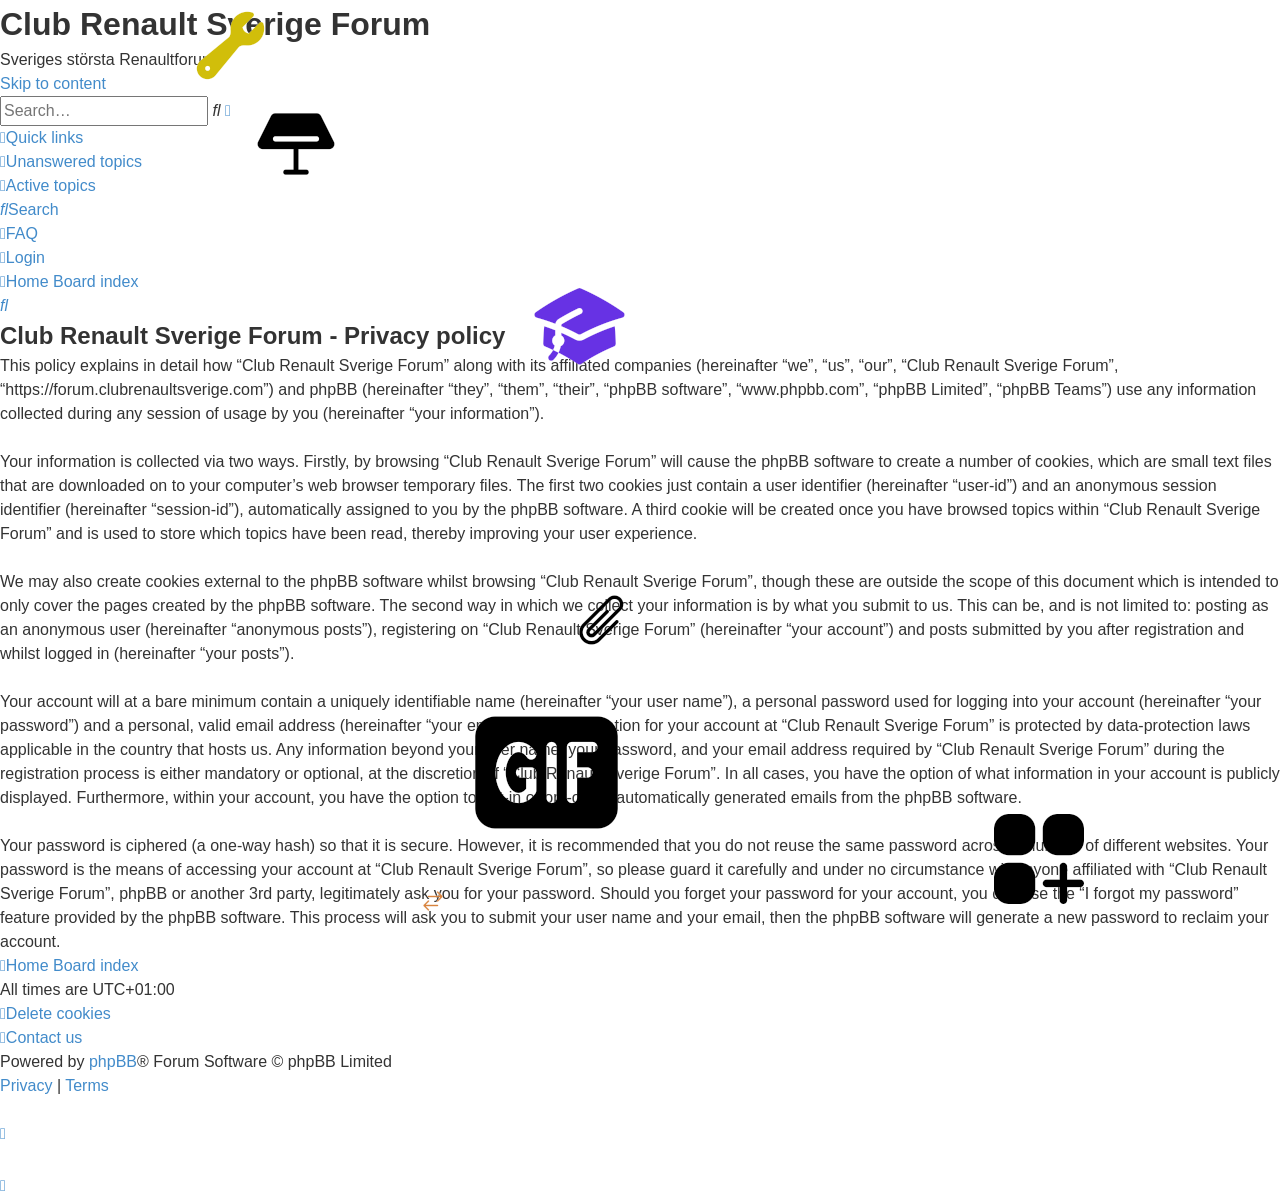 This screenshot has height=1198, width=1280. I want to click on add a new widget or module, so click(1039, 859).